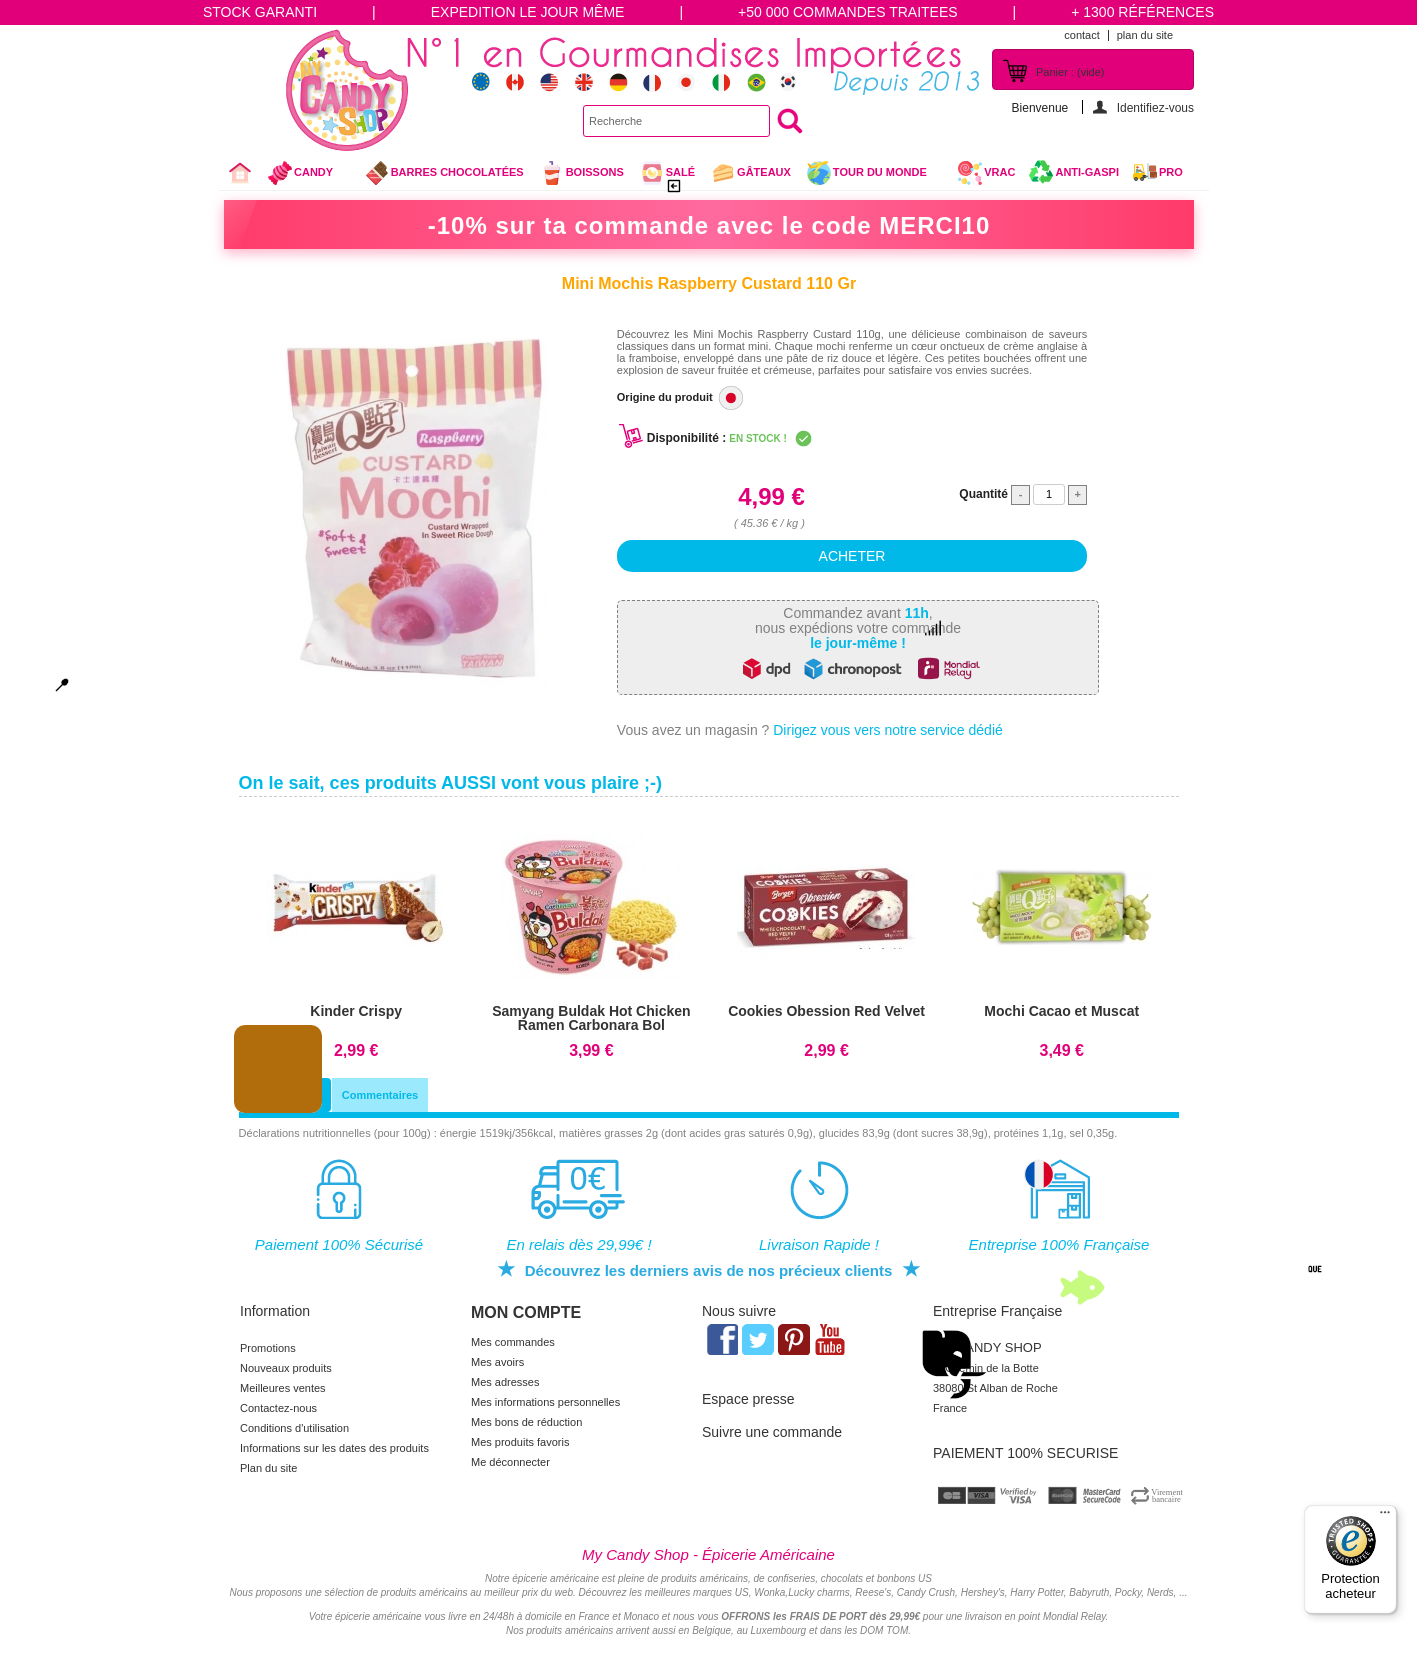  What do you see at coordinates (674, 186) in the screenshot?
I see `go back to the previous screen` at bounding box center [674, 186].